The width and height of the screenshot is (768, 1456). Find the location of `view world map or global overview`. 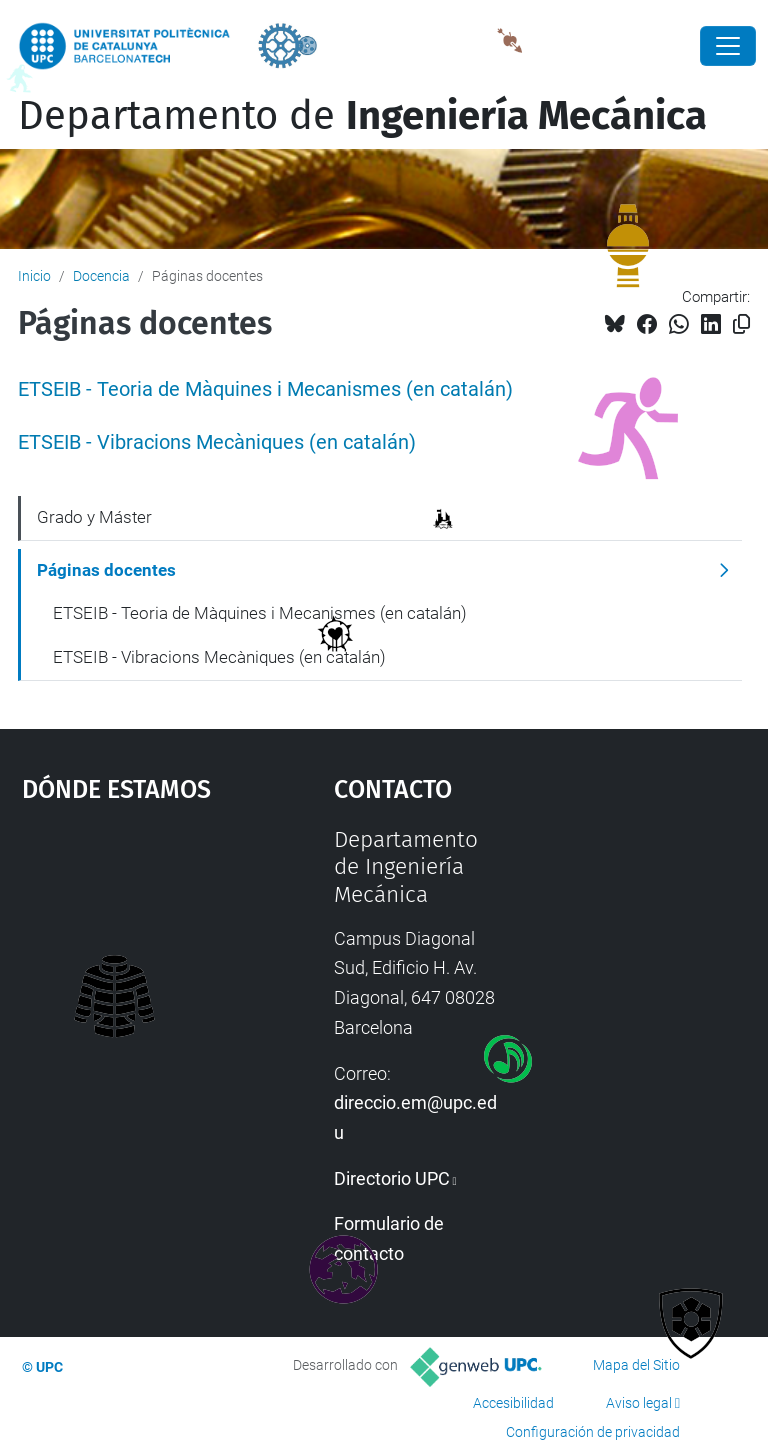

view world map or global overview is located at coordinates (344, 1270).